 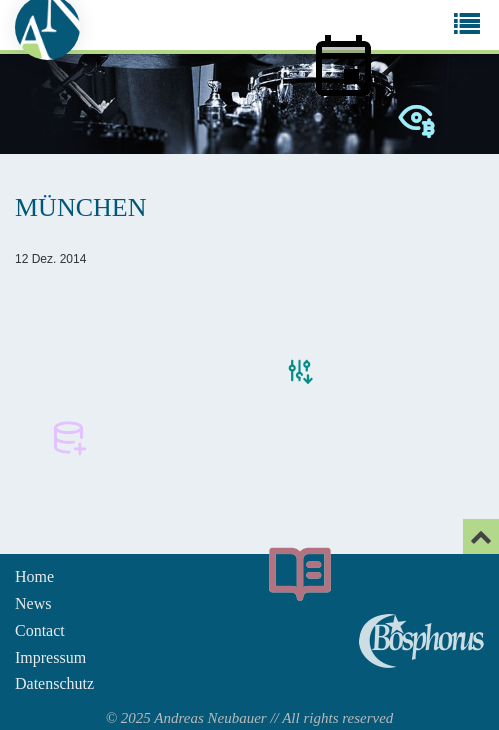 I want to click on view calendar events, so click(x=343, y=65).